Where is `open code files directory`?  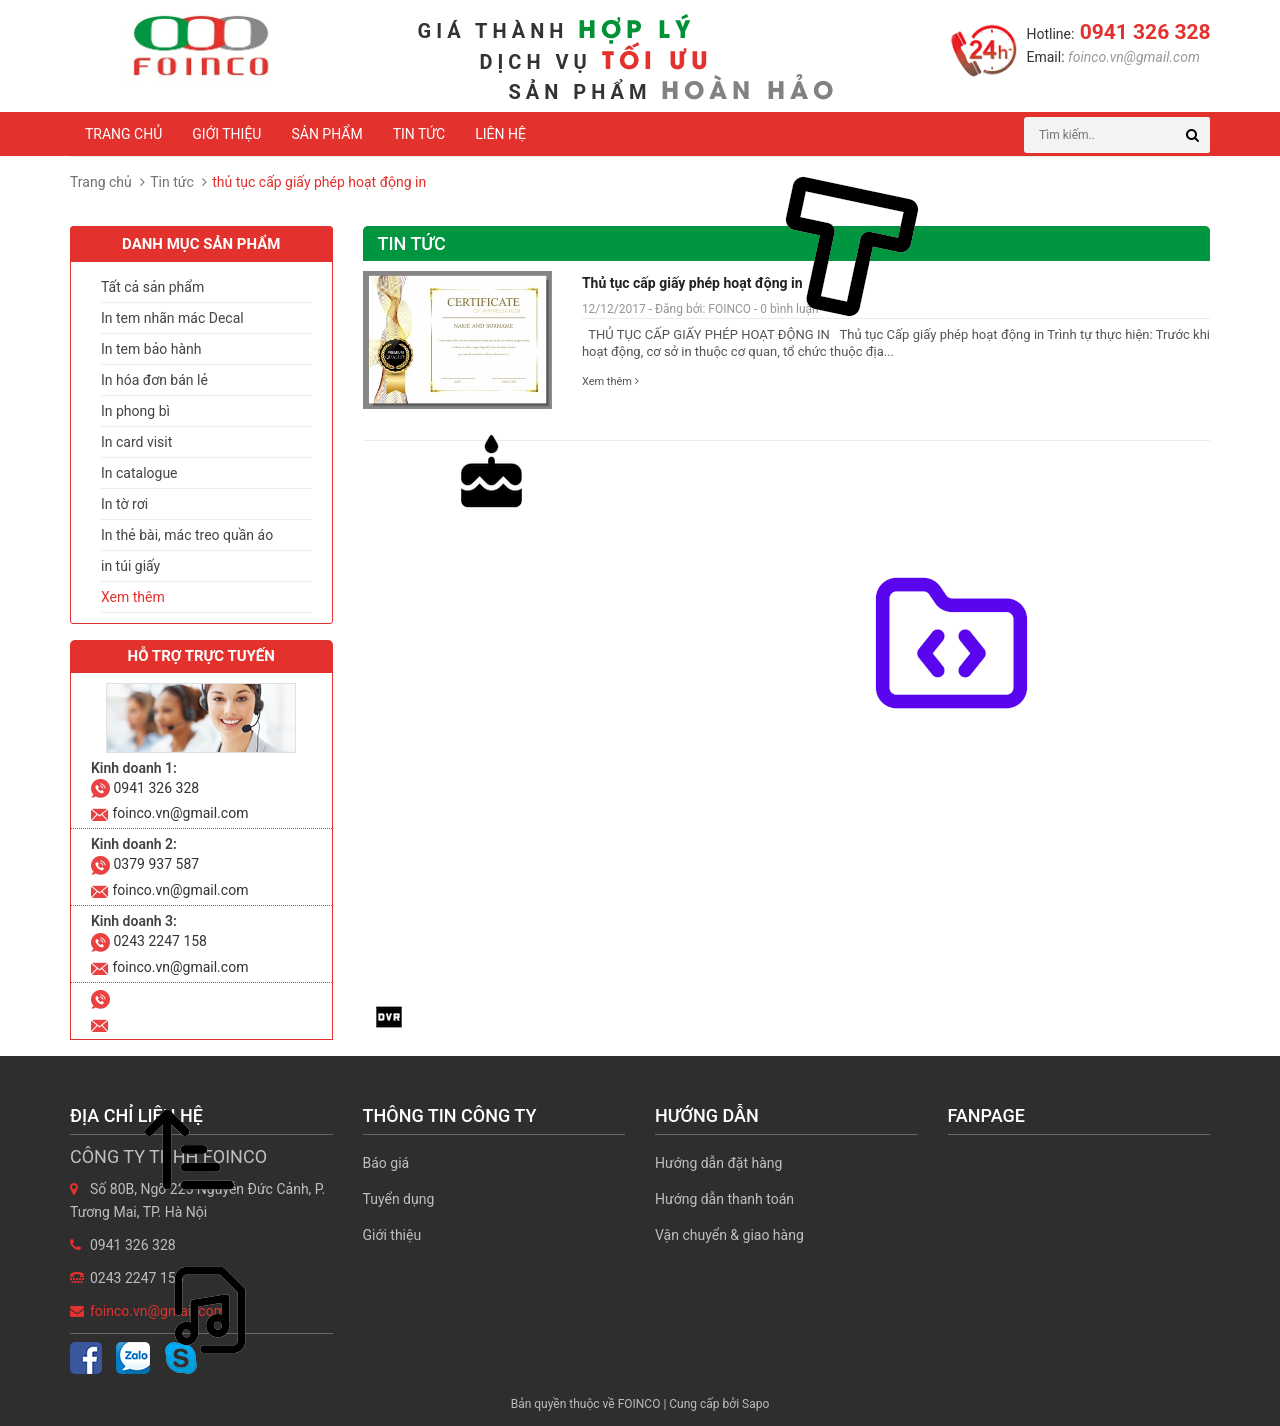 open code files directory is located at coordinates (951, 646).